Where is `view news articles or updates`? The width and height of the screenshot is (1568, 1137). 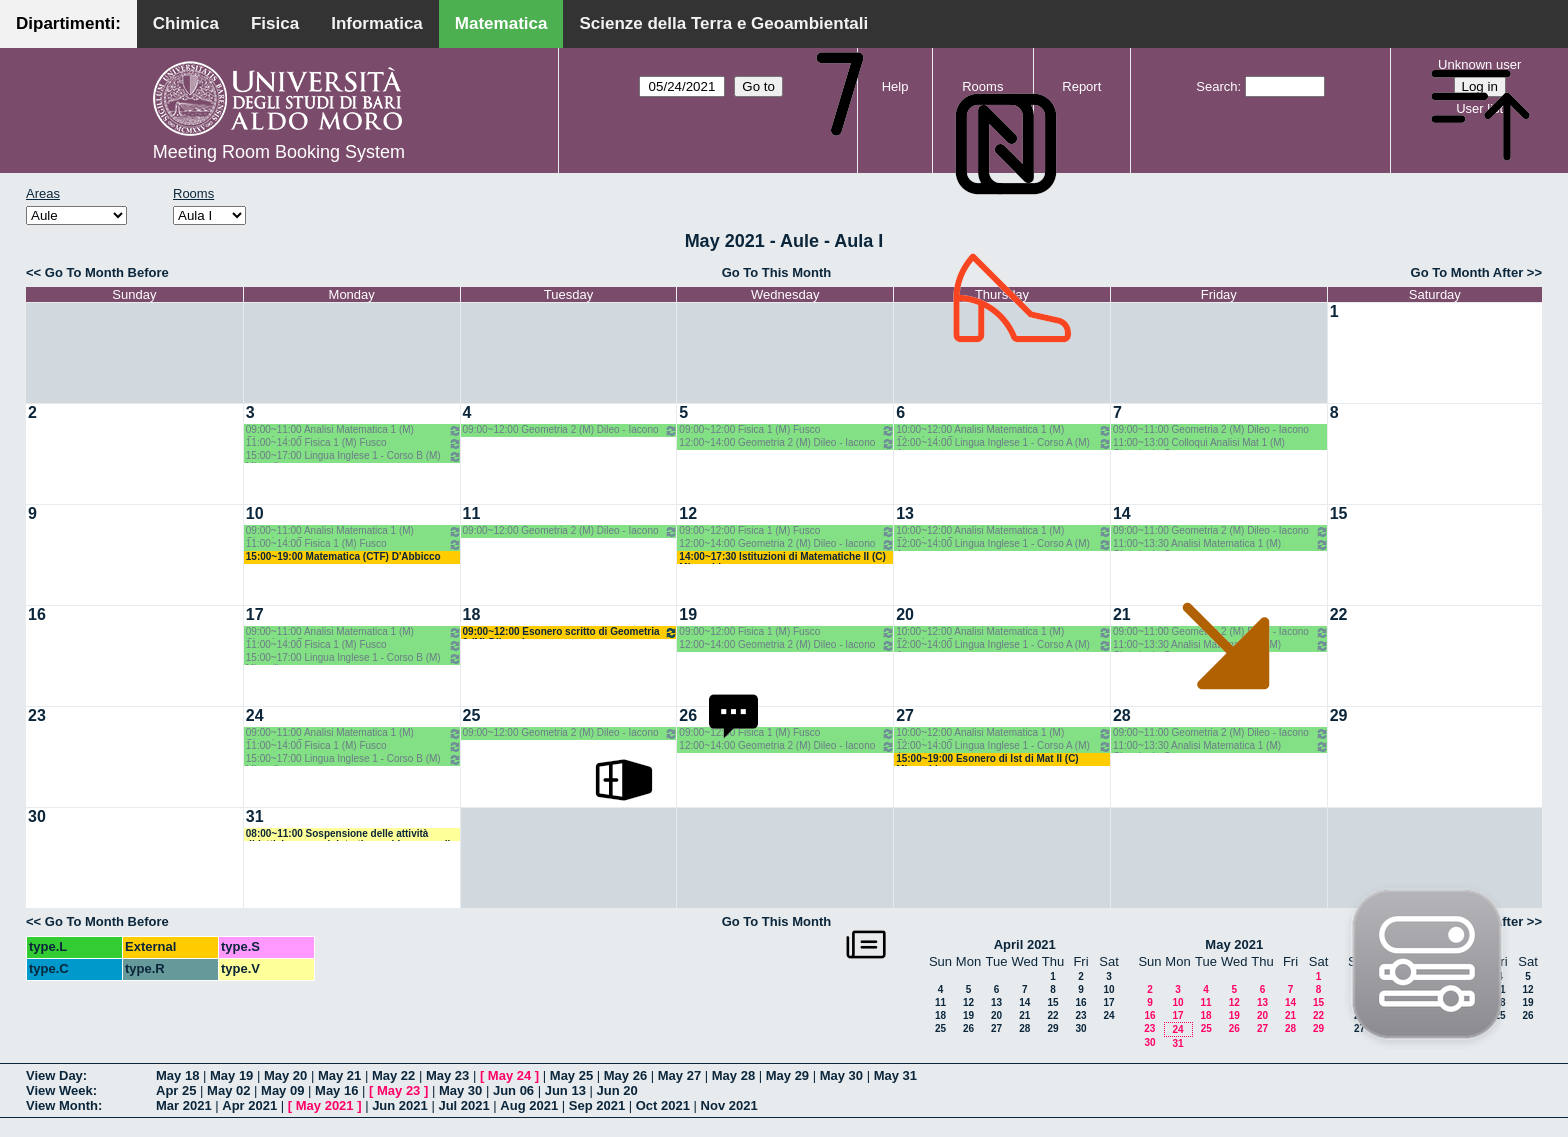 view news articles or updates is located at coordinates (867, 944).